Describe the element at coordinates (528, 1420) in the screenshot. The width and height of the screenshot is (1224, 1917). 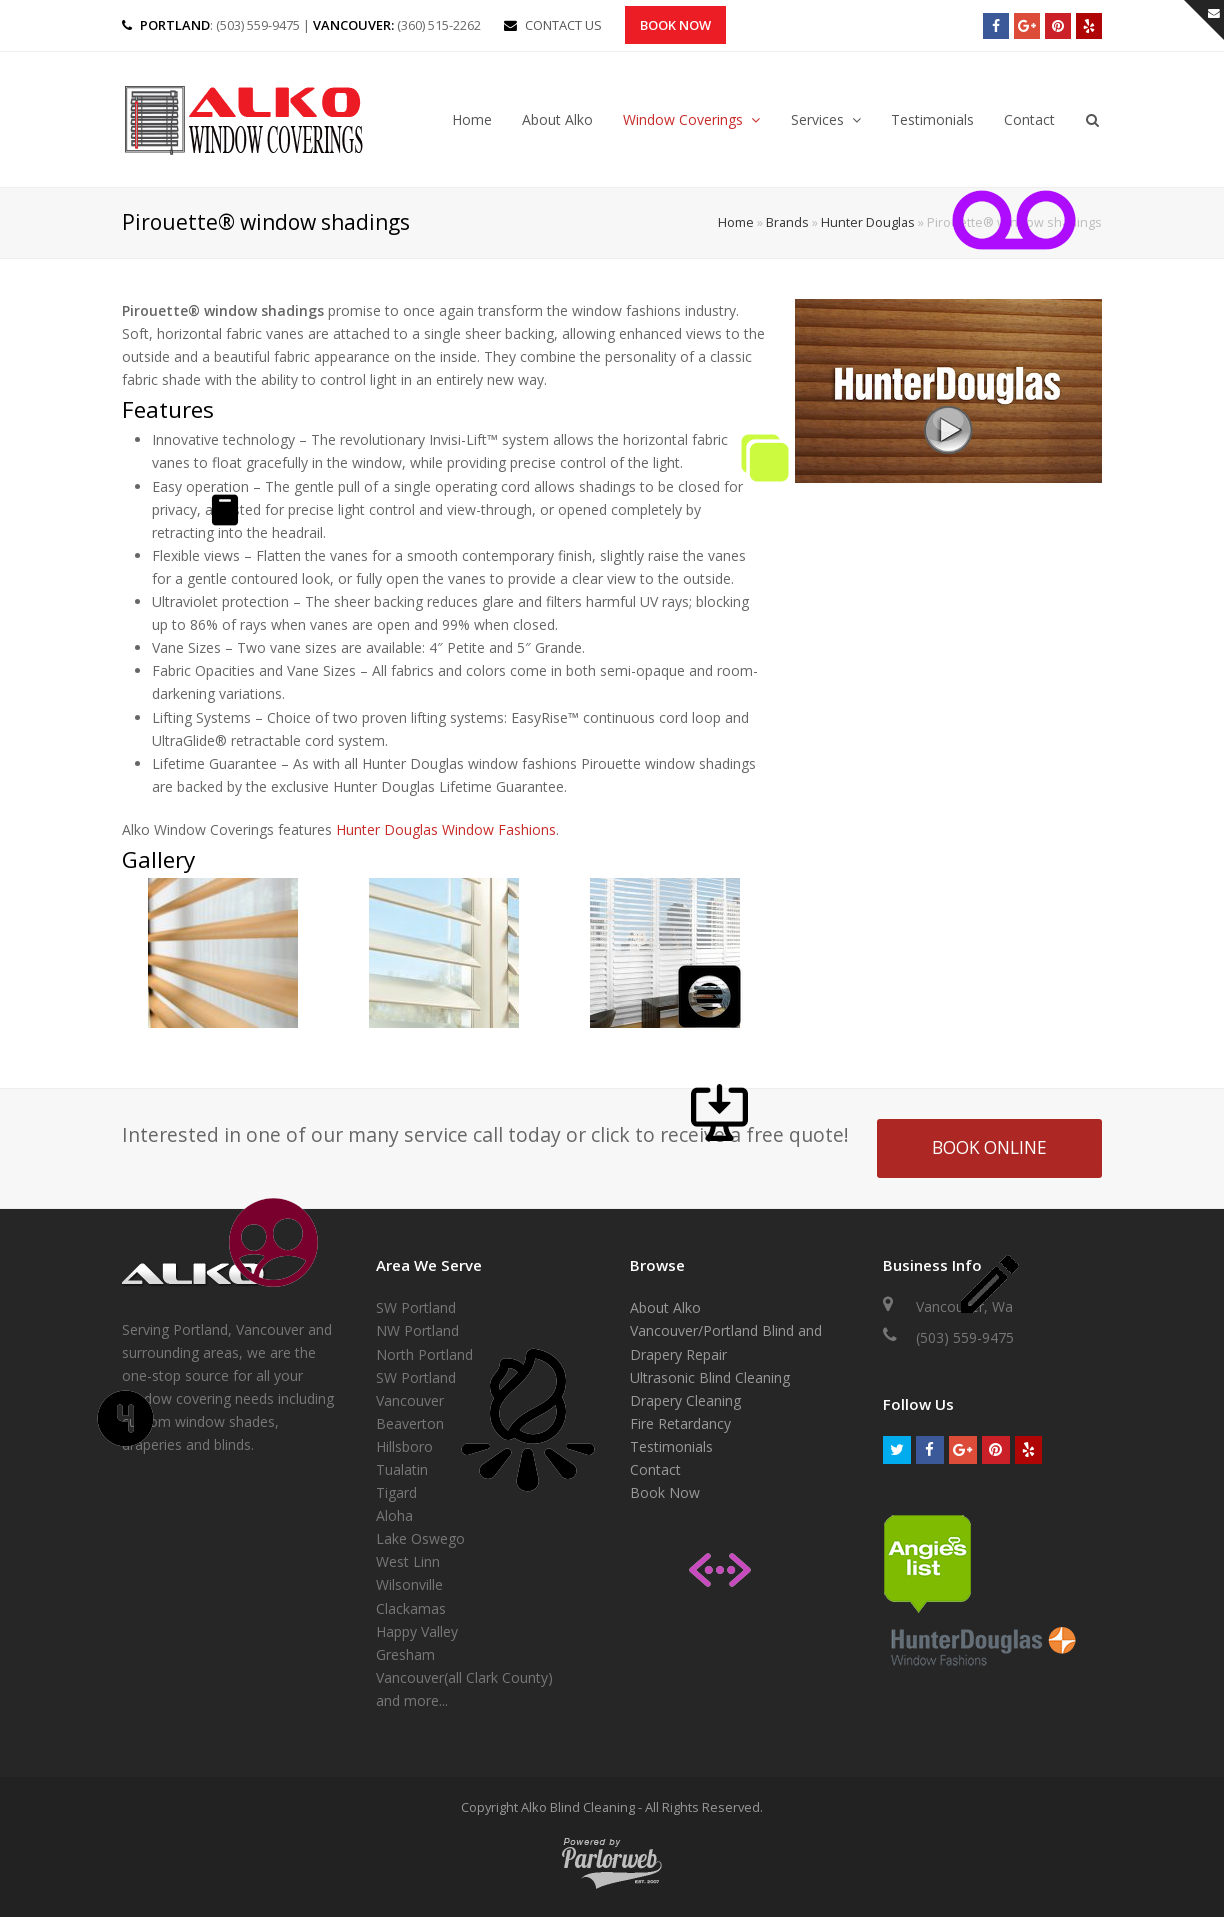
I see `access campfire or outdoor activity features` at that location.